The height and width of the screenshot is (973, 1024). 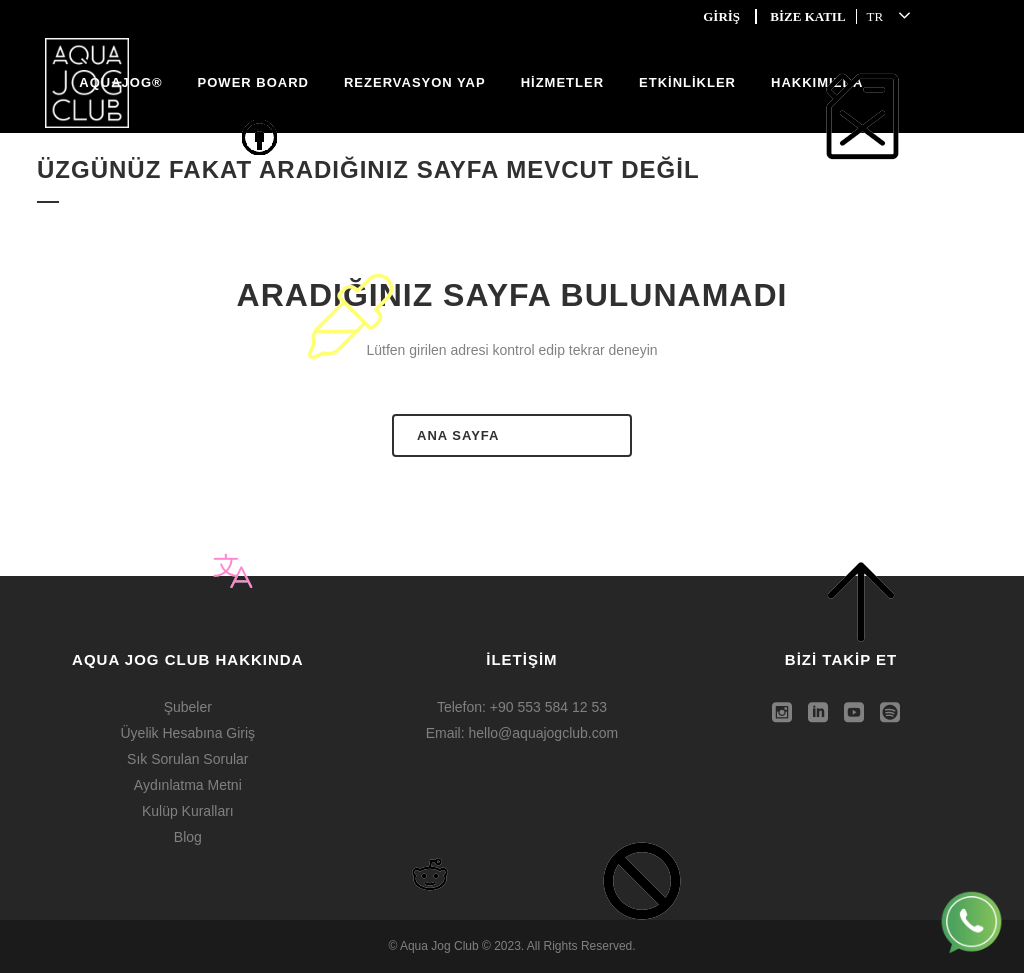 I want to click on fuel or gas station indicator, so click(x=862, y=116).